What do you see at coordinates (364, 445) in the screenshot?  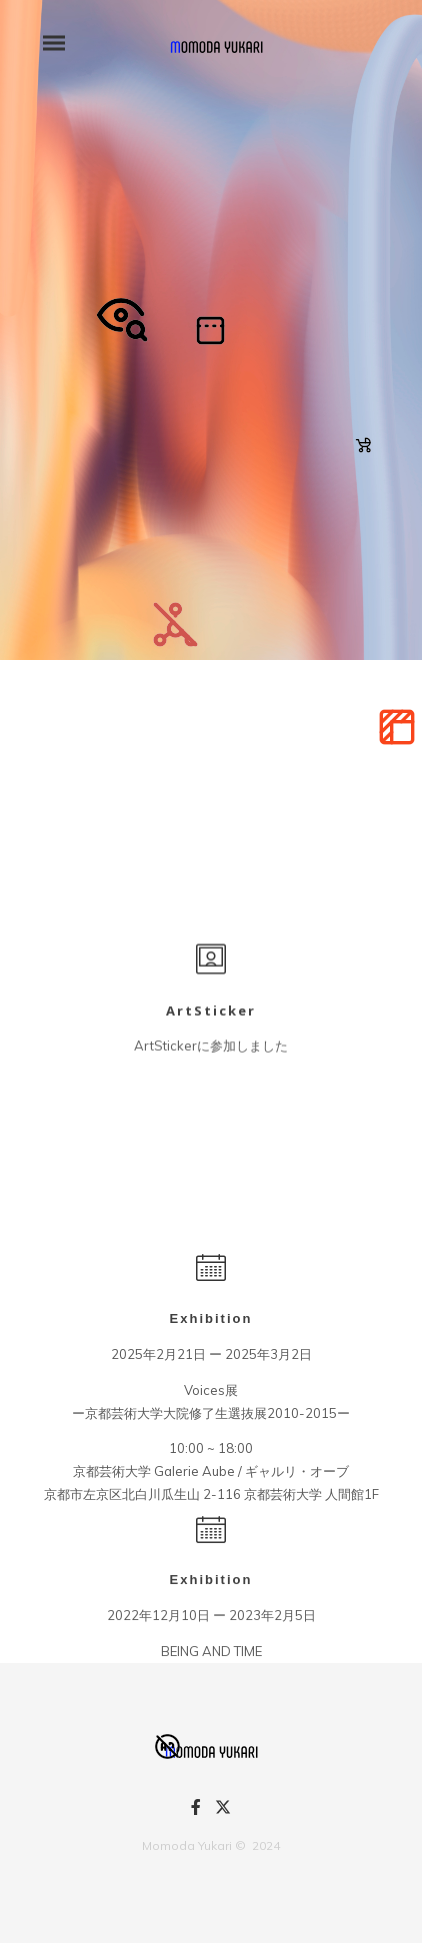 I see `access baby or parenting-related features` at bounding box center [364, 445].